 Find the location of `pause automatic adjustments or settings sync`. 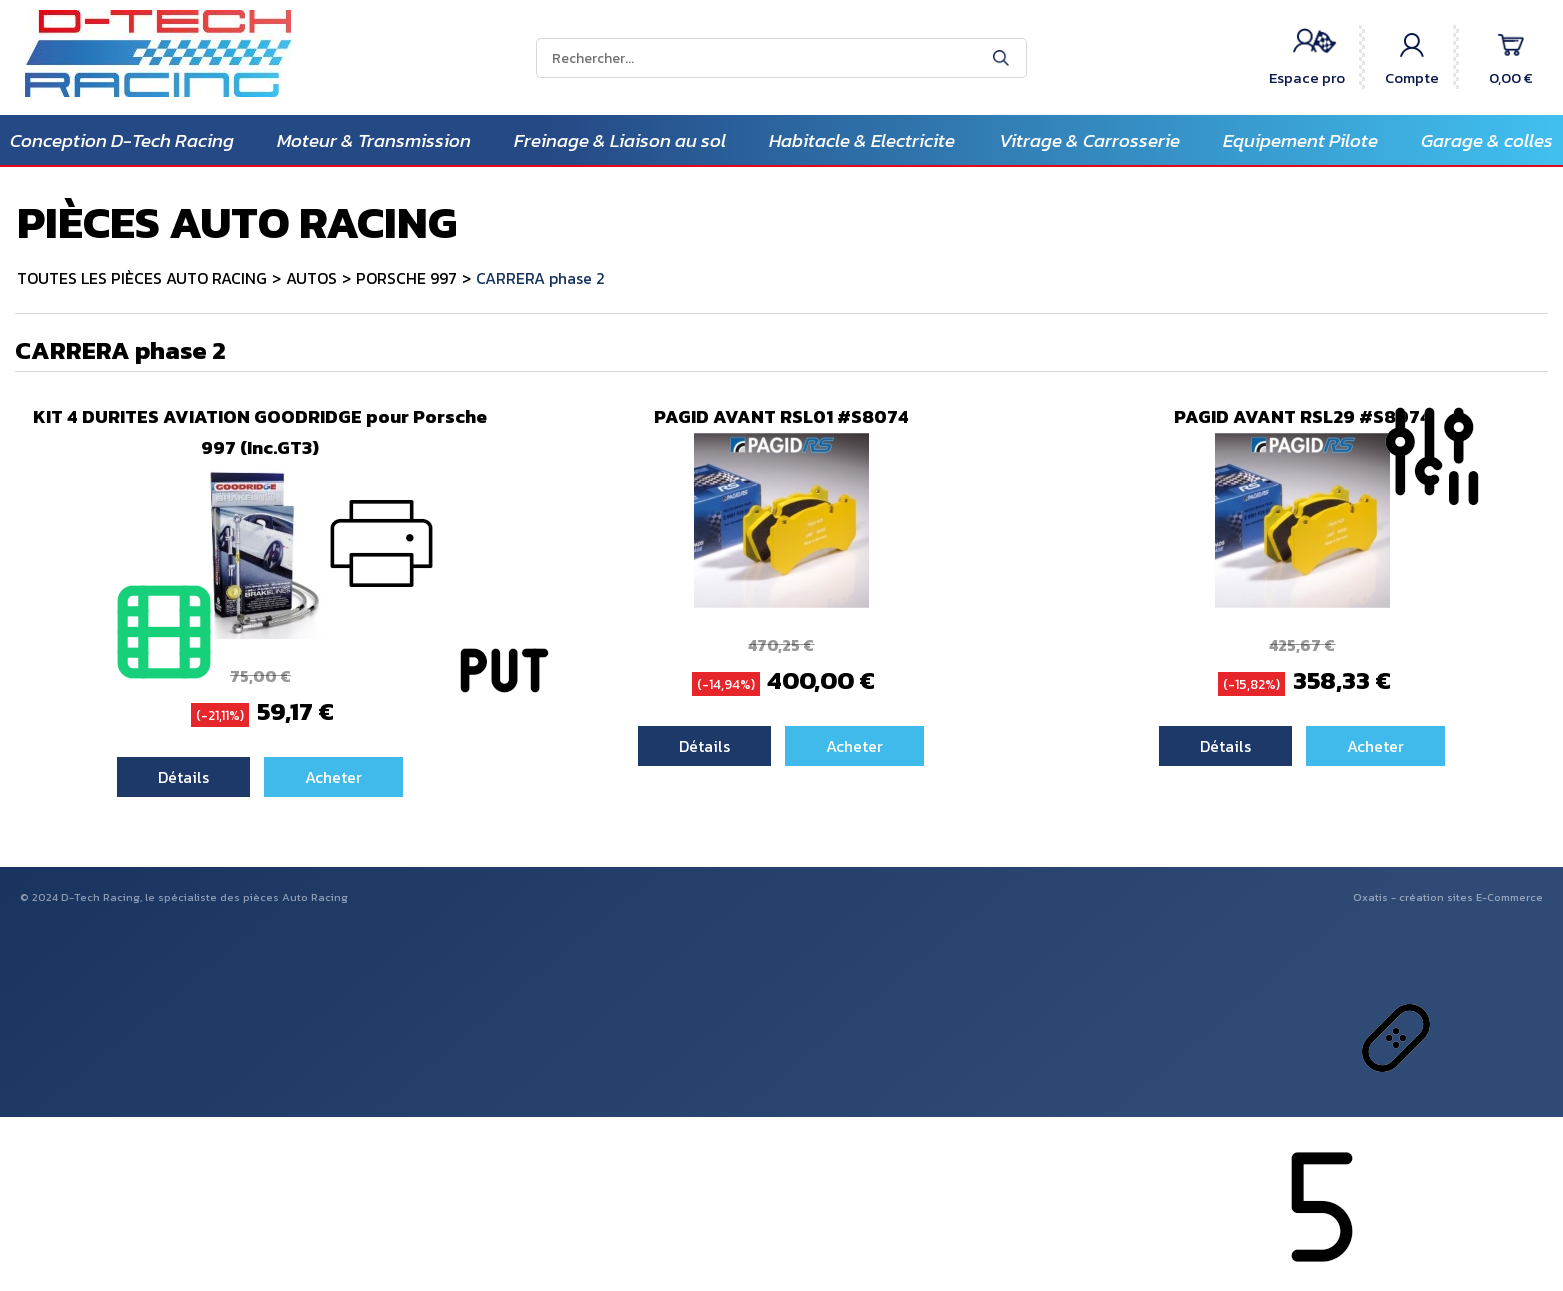

pause automatic adjustments or settings sync is located at coordinates (1429, 451).